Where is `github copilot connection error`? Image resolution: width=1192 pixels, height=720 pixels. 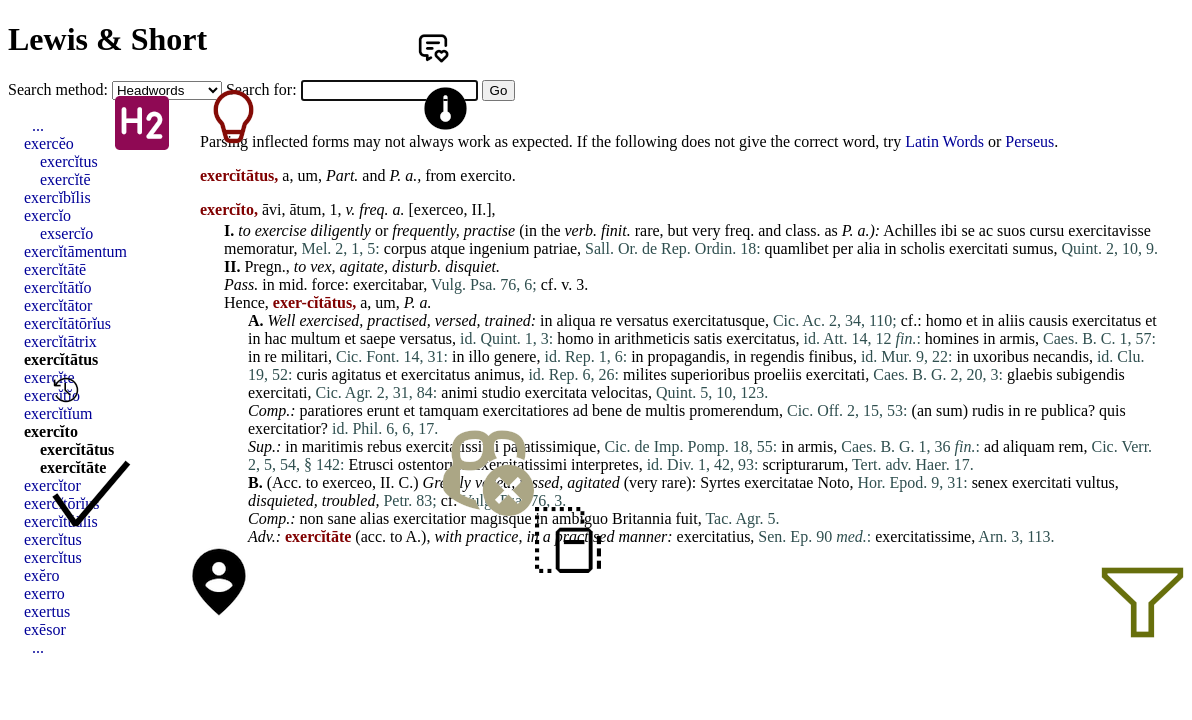
github copilot connection error is located at coordinates (488, 470).